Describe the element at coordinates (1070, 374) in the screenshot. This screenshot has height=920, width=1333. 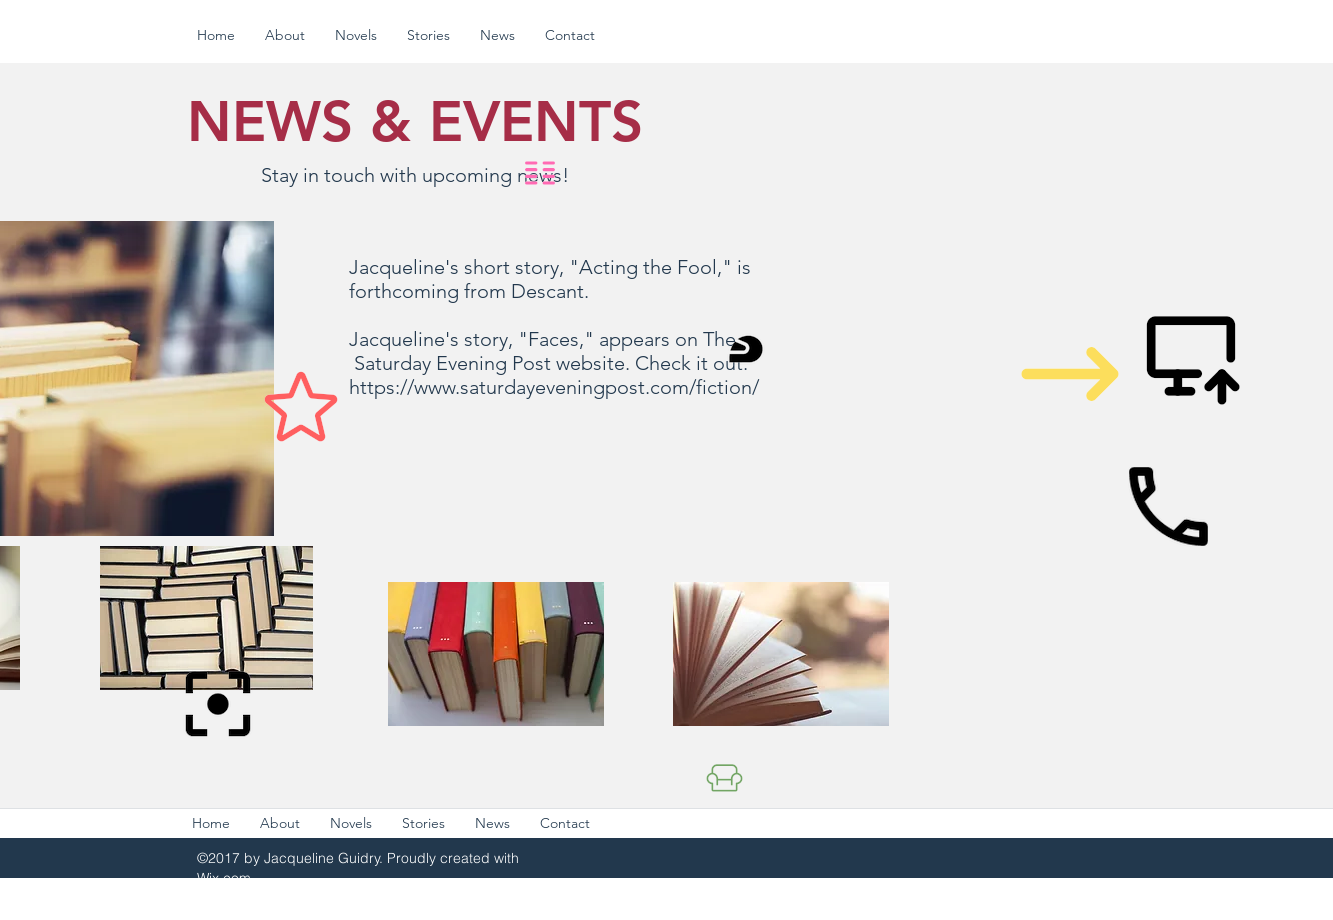
I see `continue to the next step` at that location.